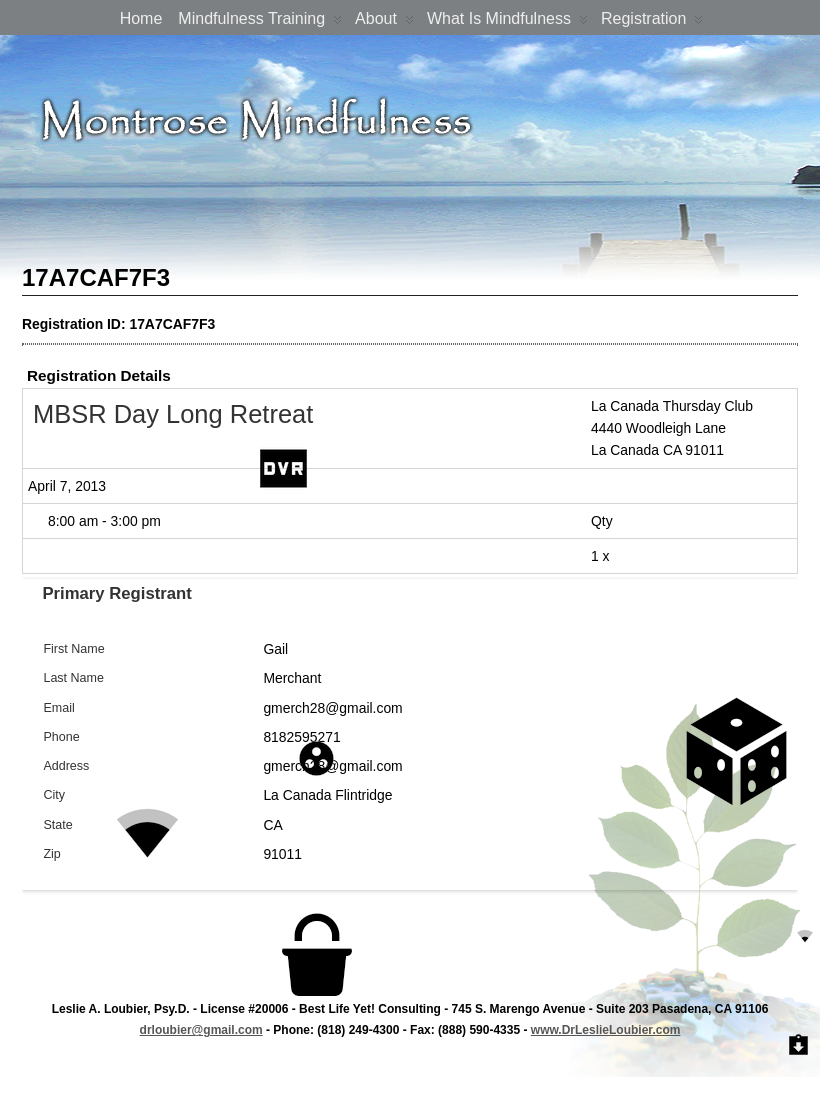 This screenshot has height=1095, width=820. I want to click on access storage or container tools, so click(317, 956).